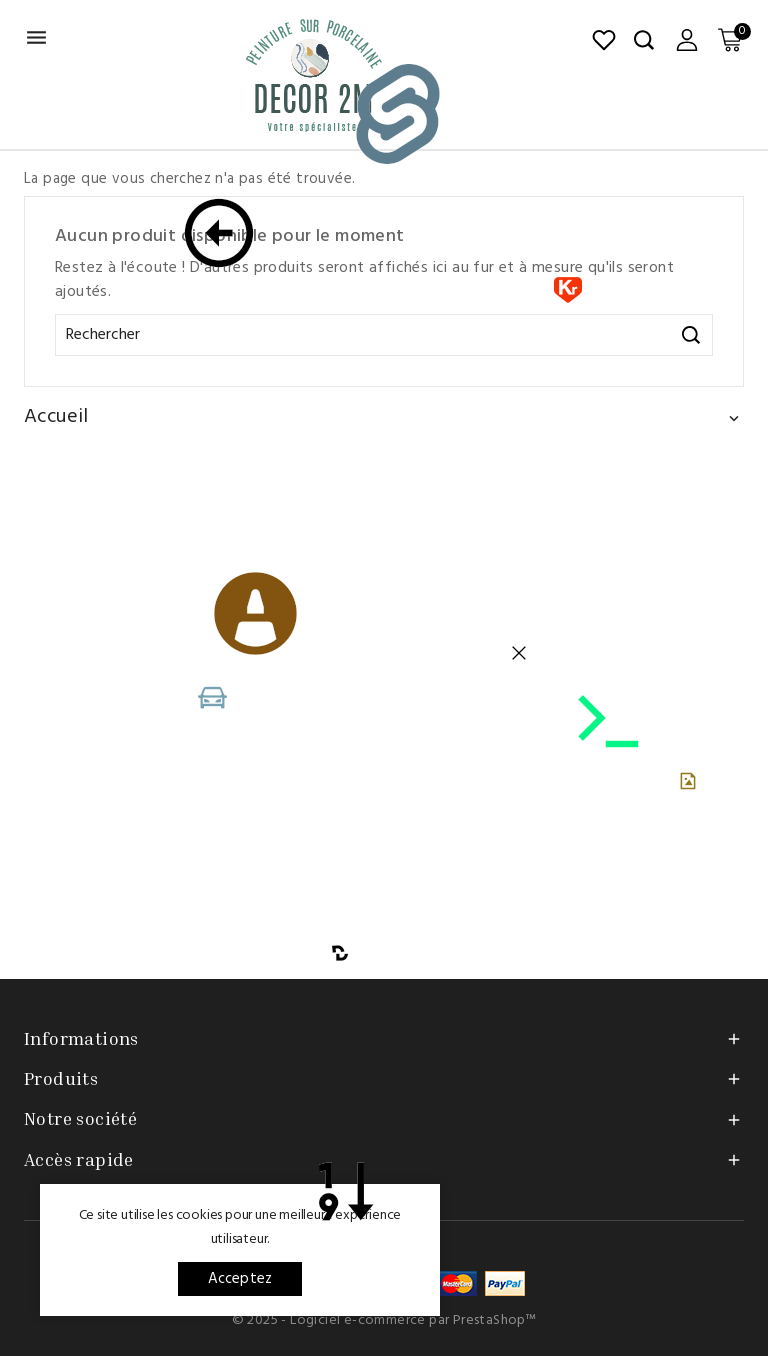 This screenshot has width=768, height=1356. What do you see at coordinates (398, 114) in the screenshot?
I see `svelte framework logo` at bounding box center [398, 114].